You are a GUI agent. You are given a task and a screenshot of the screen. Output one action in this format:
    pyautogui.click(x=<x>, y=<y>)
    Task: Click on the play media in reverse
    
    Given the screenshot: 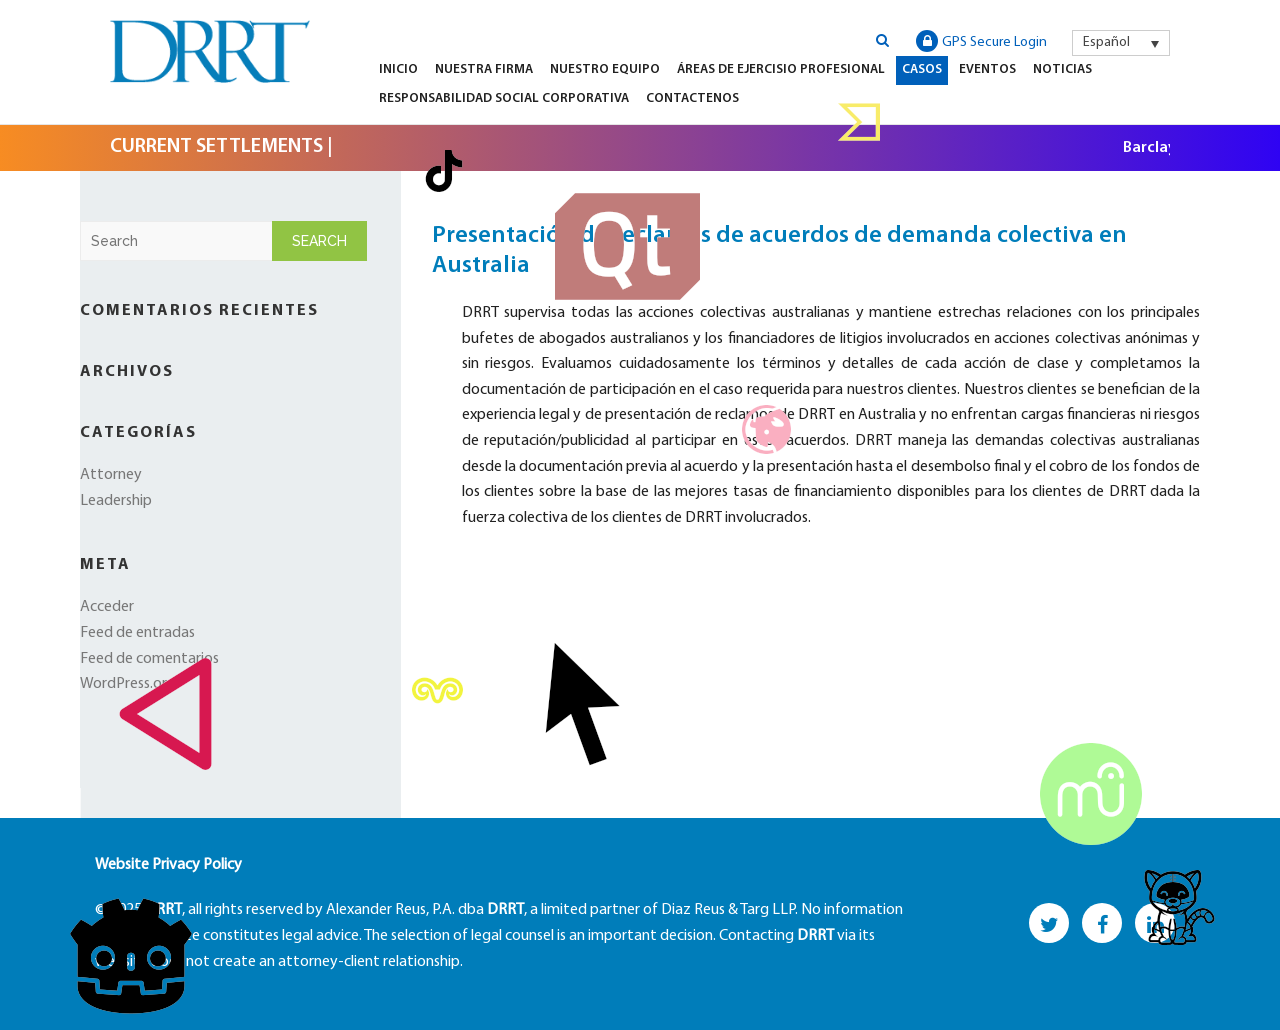 What is the action you would take?
    pyautogui.click(x=175, y=714)
    